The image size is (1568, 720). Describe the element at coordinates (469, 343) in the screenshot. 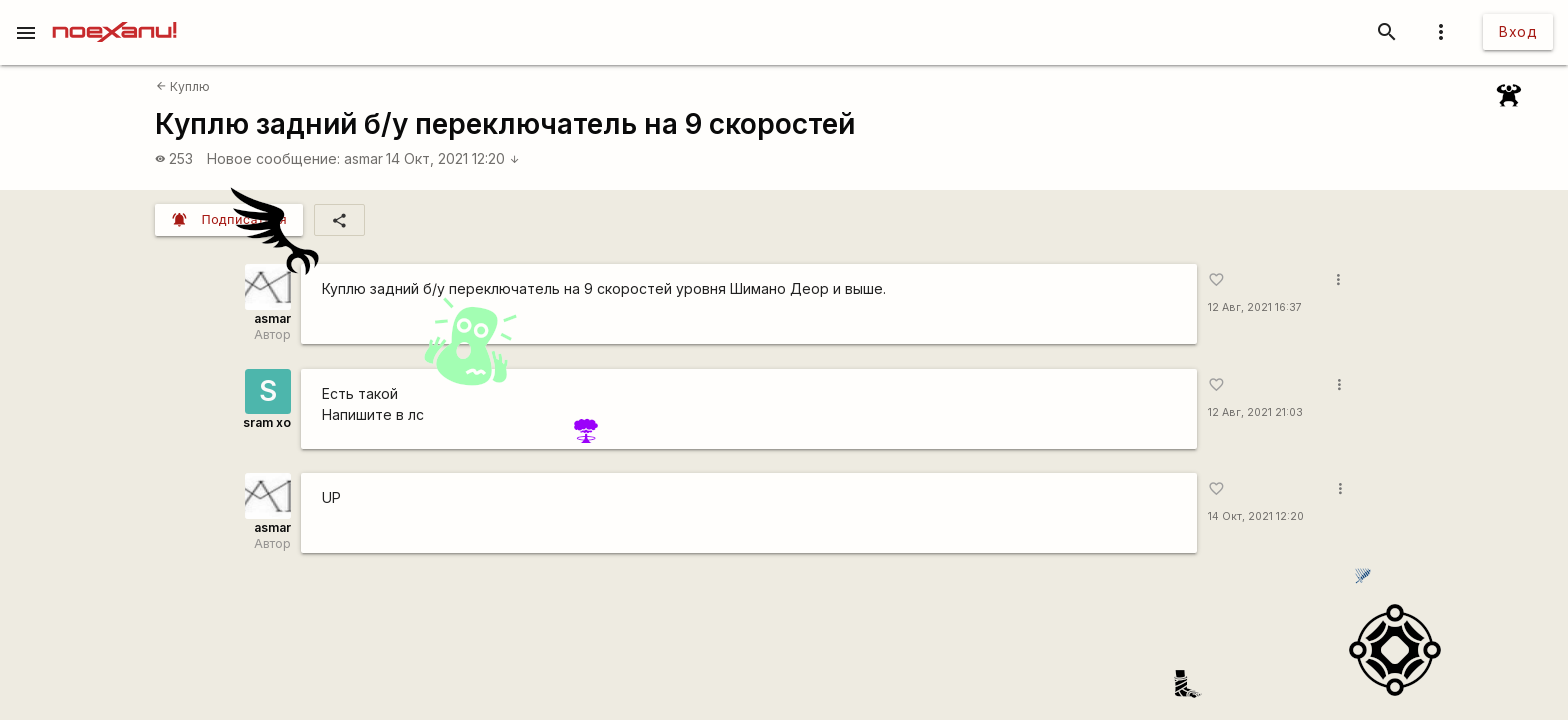

I see `indicates a fear or horror game element` at that location.